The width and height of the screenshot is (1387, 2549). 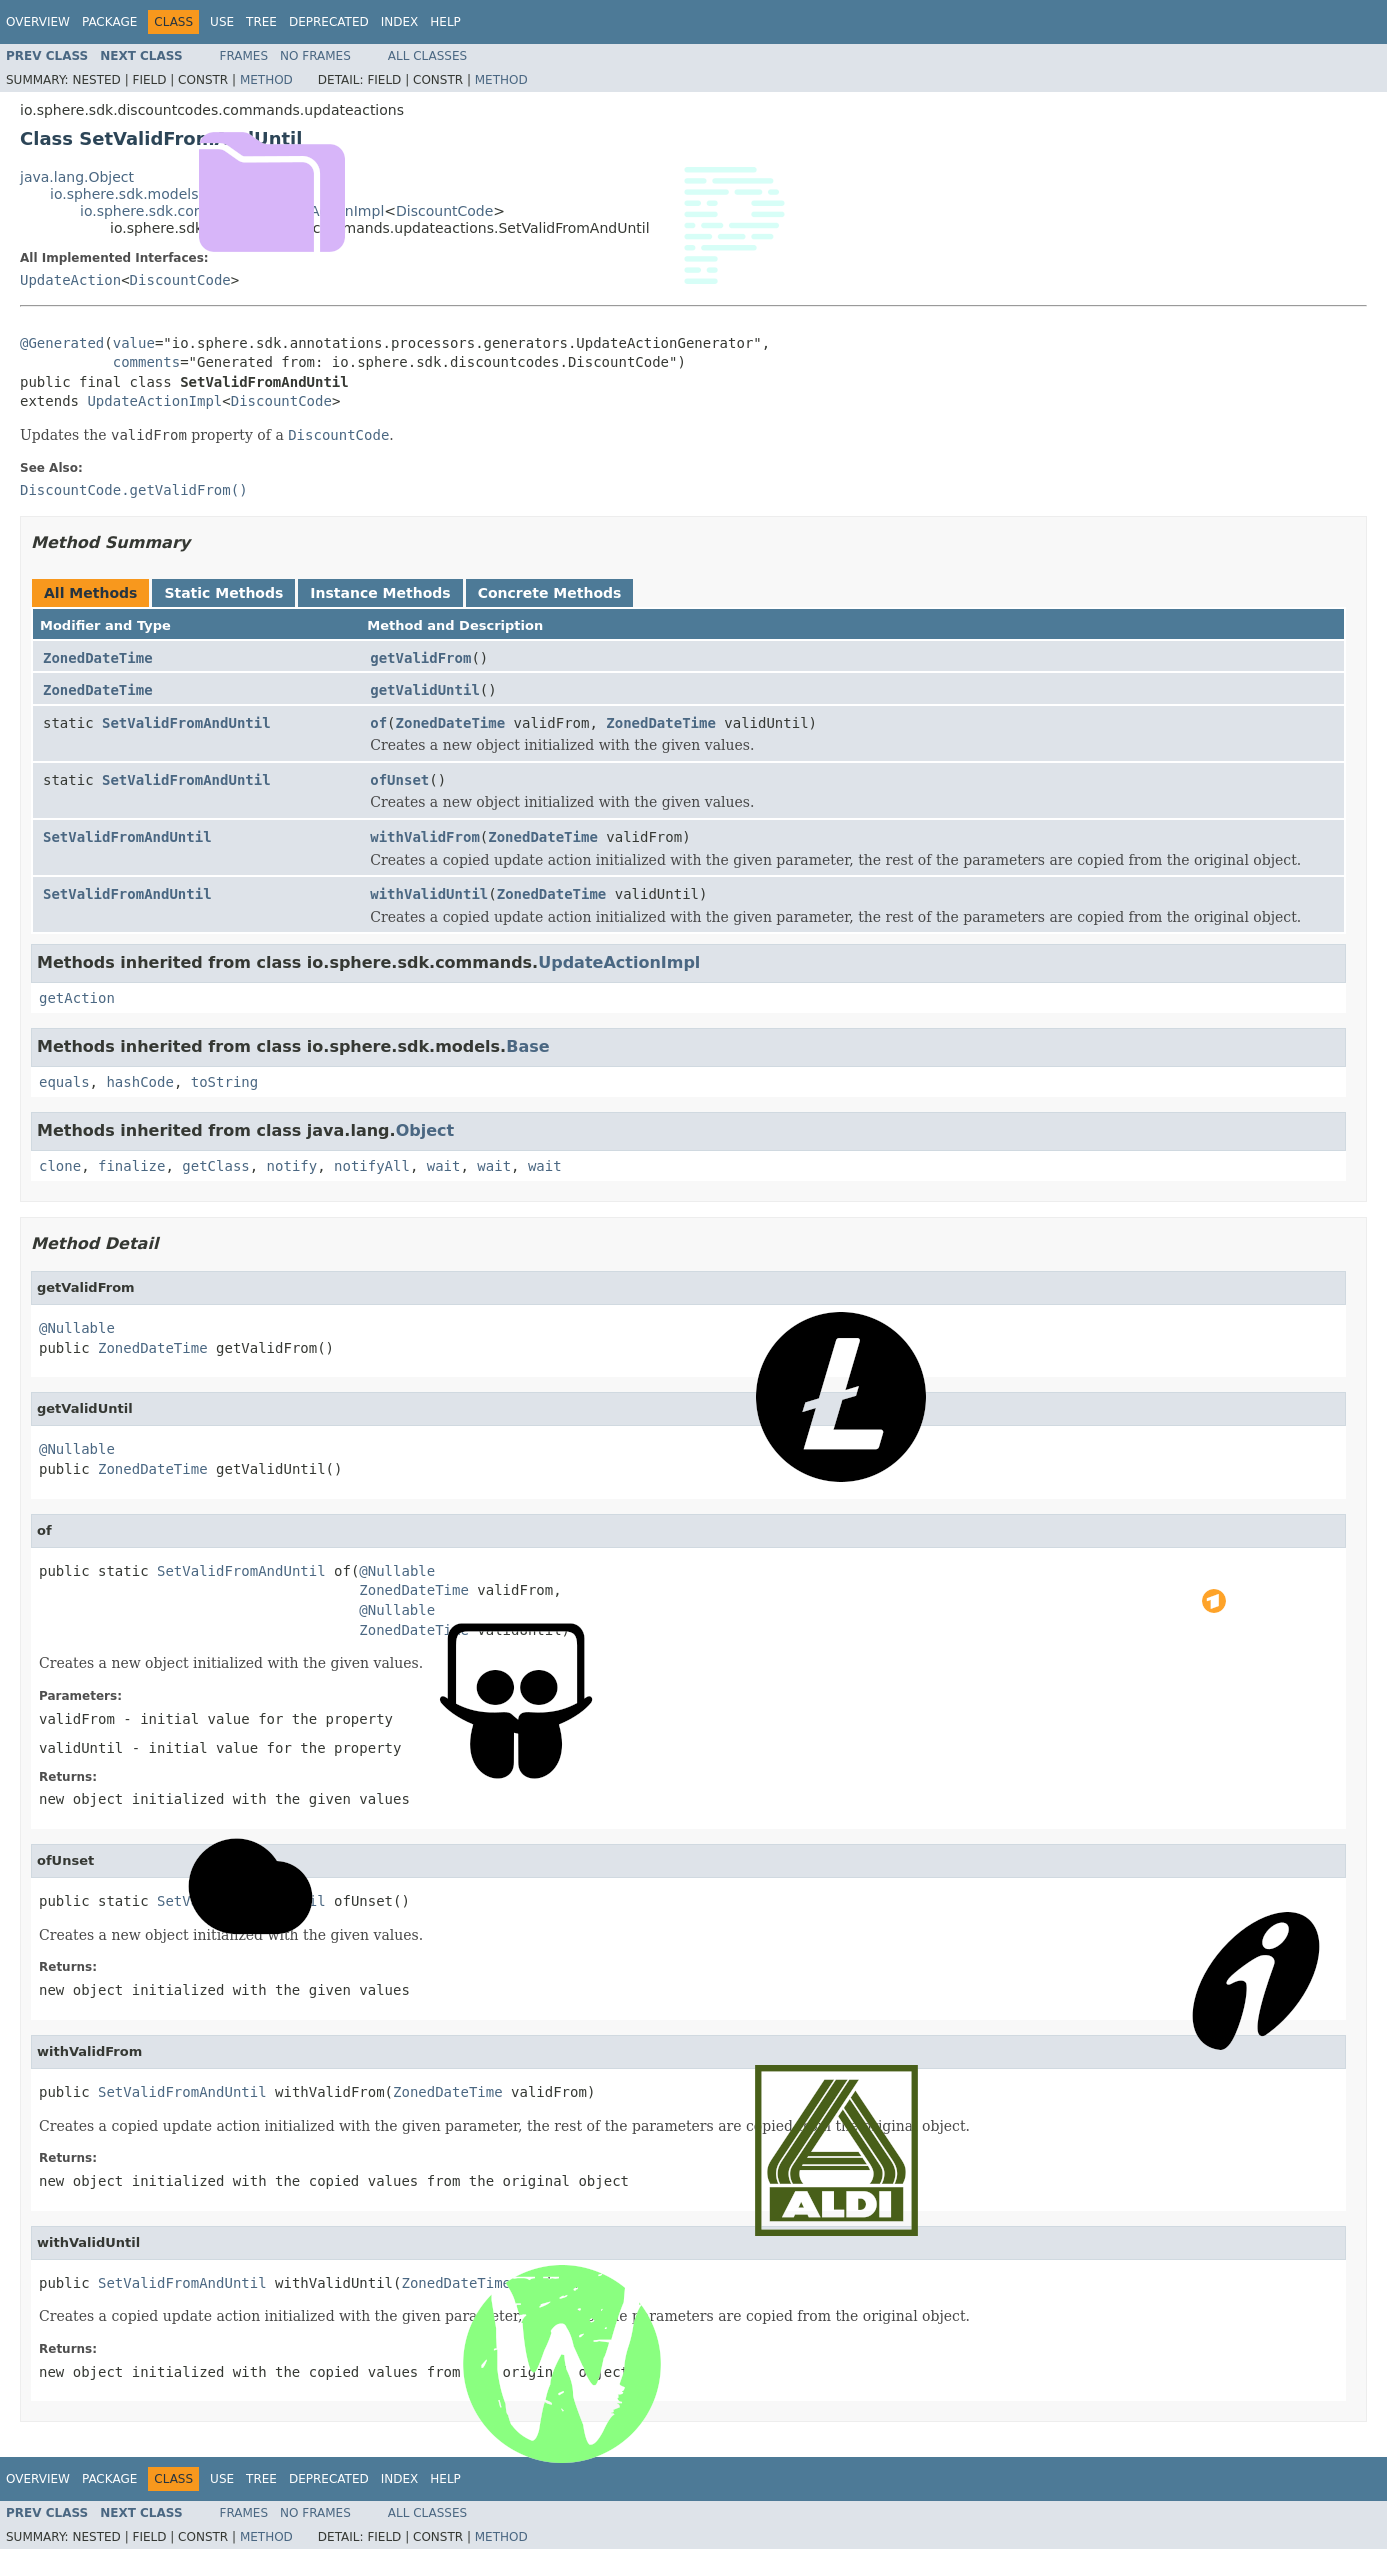 What do you see at coordinates (841, 1397) in the screenshot?
I see `litecoin cryptocurrency logo` at bounding box center [841, 1397].